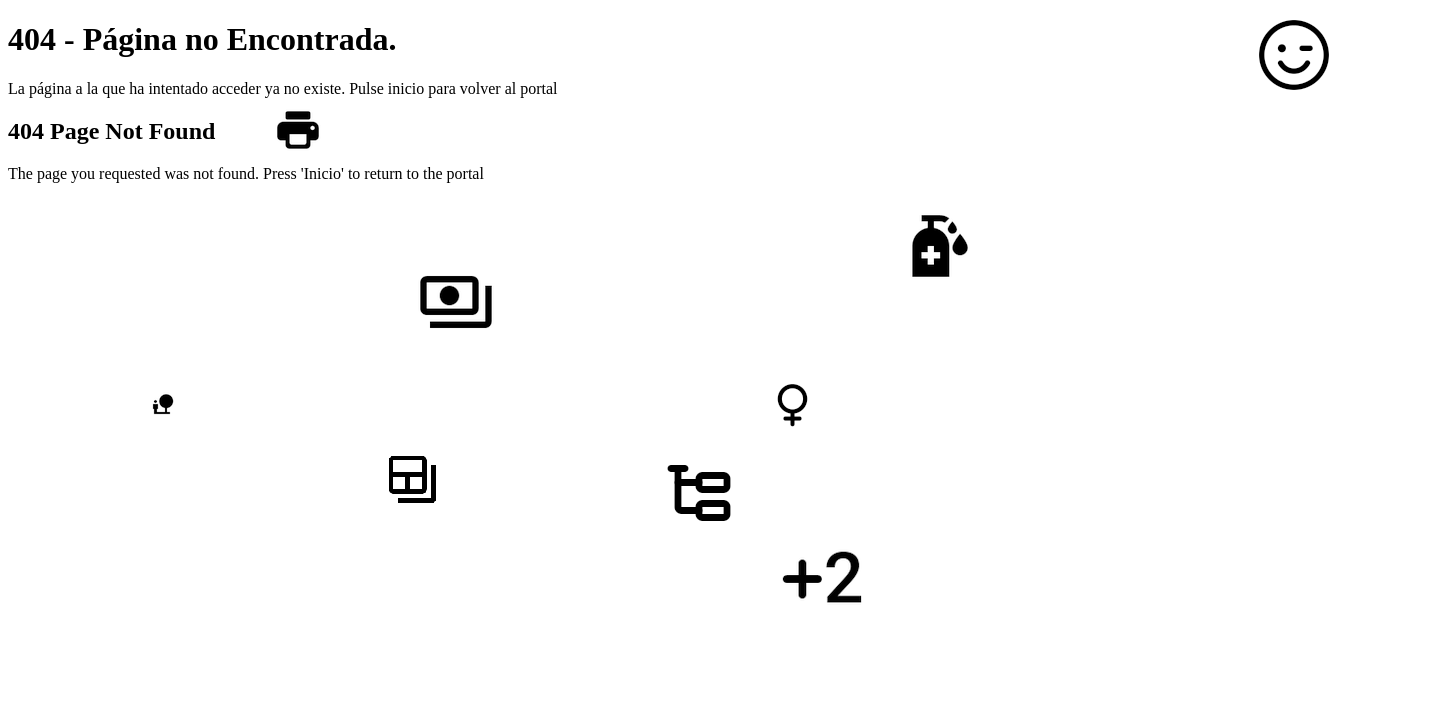 This screenshot has width=1440, height=720. What do you see at coordinates (412, 479) in the screenshot?
I see `create a backup copy of table data` at bounding box center [412, 479].